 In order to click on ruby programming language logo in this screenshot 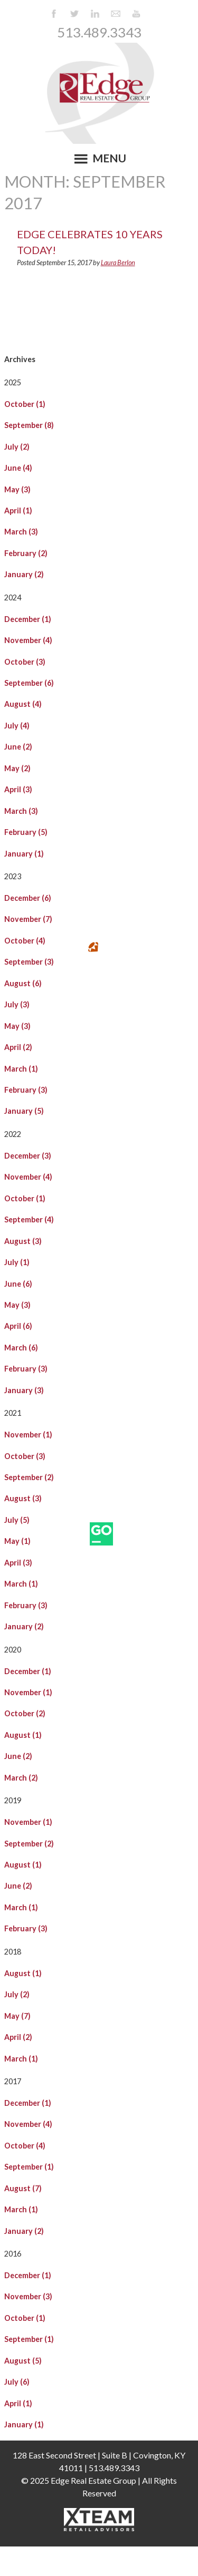, I will do `click(93, 947)`.